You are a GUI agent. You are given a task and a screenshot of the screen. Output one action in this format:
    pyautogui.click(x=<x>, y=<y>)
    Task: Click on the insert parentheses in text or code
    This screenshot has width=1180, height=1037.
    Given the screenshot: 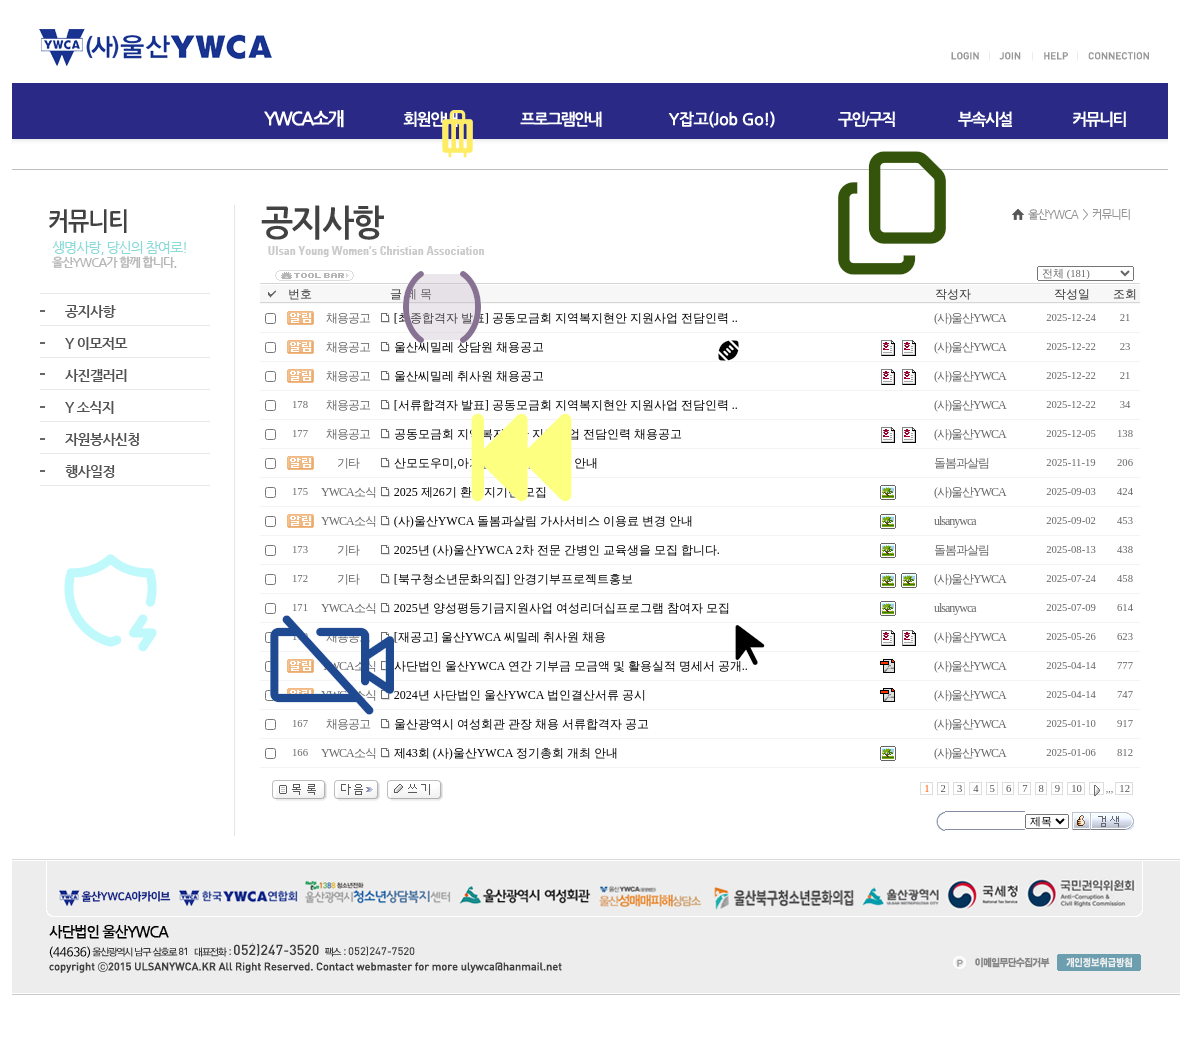 What is the action you would take?
    pyautogui.click(x=442, y=307)
    